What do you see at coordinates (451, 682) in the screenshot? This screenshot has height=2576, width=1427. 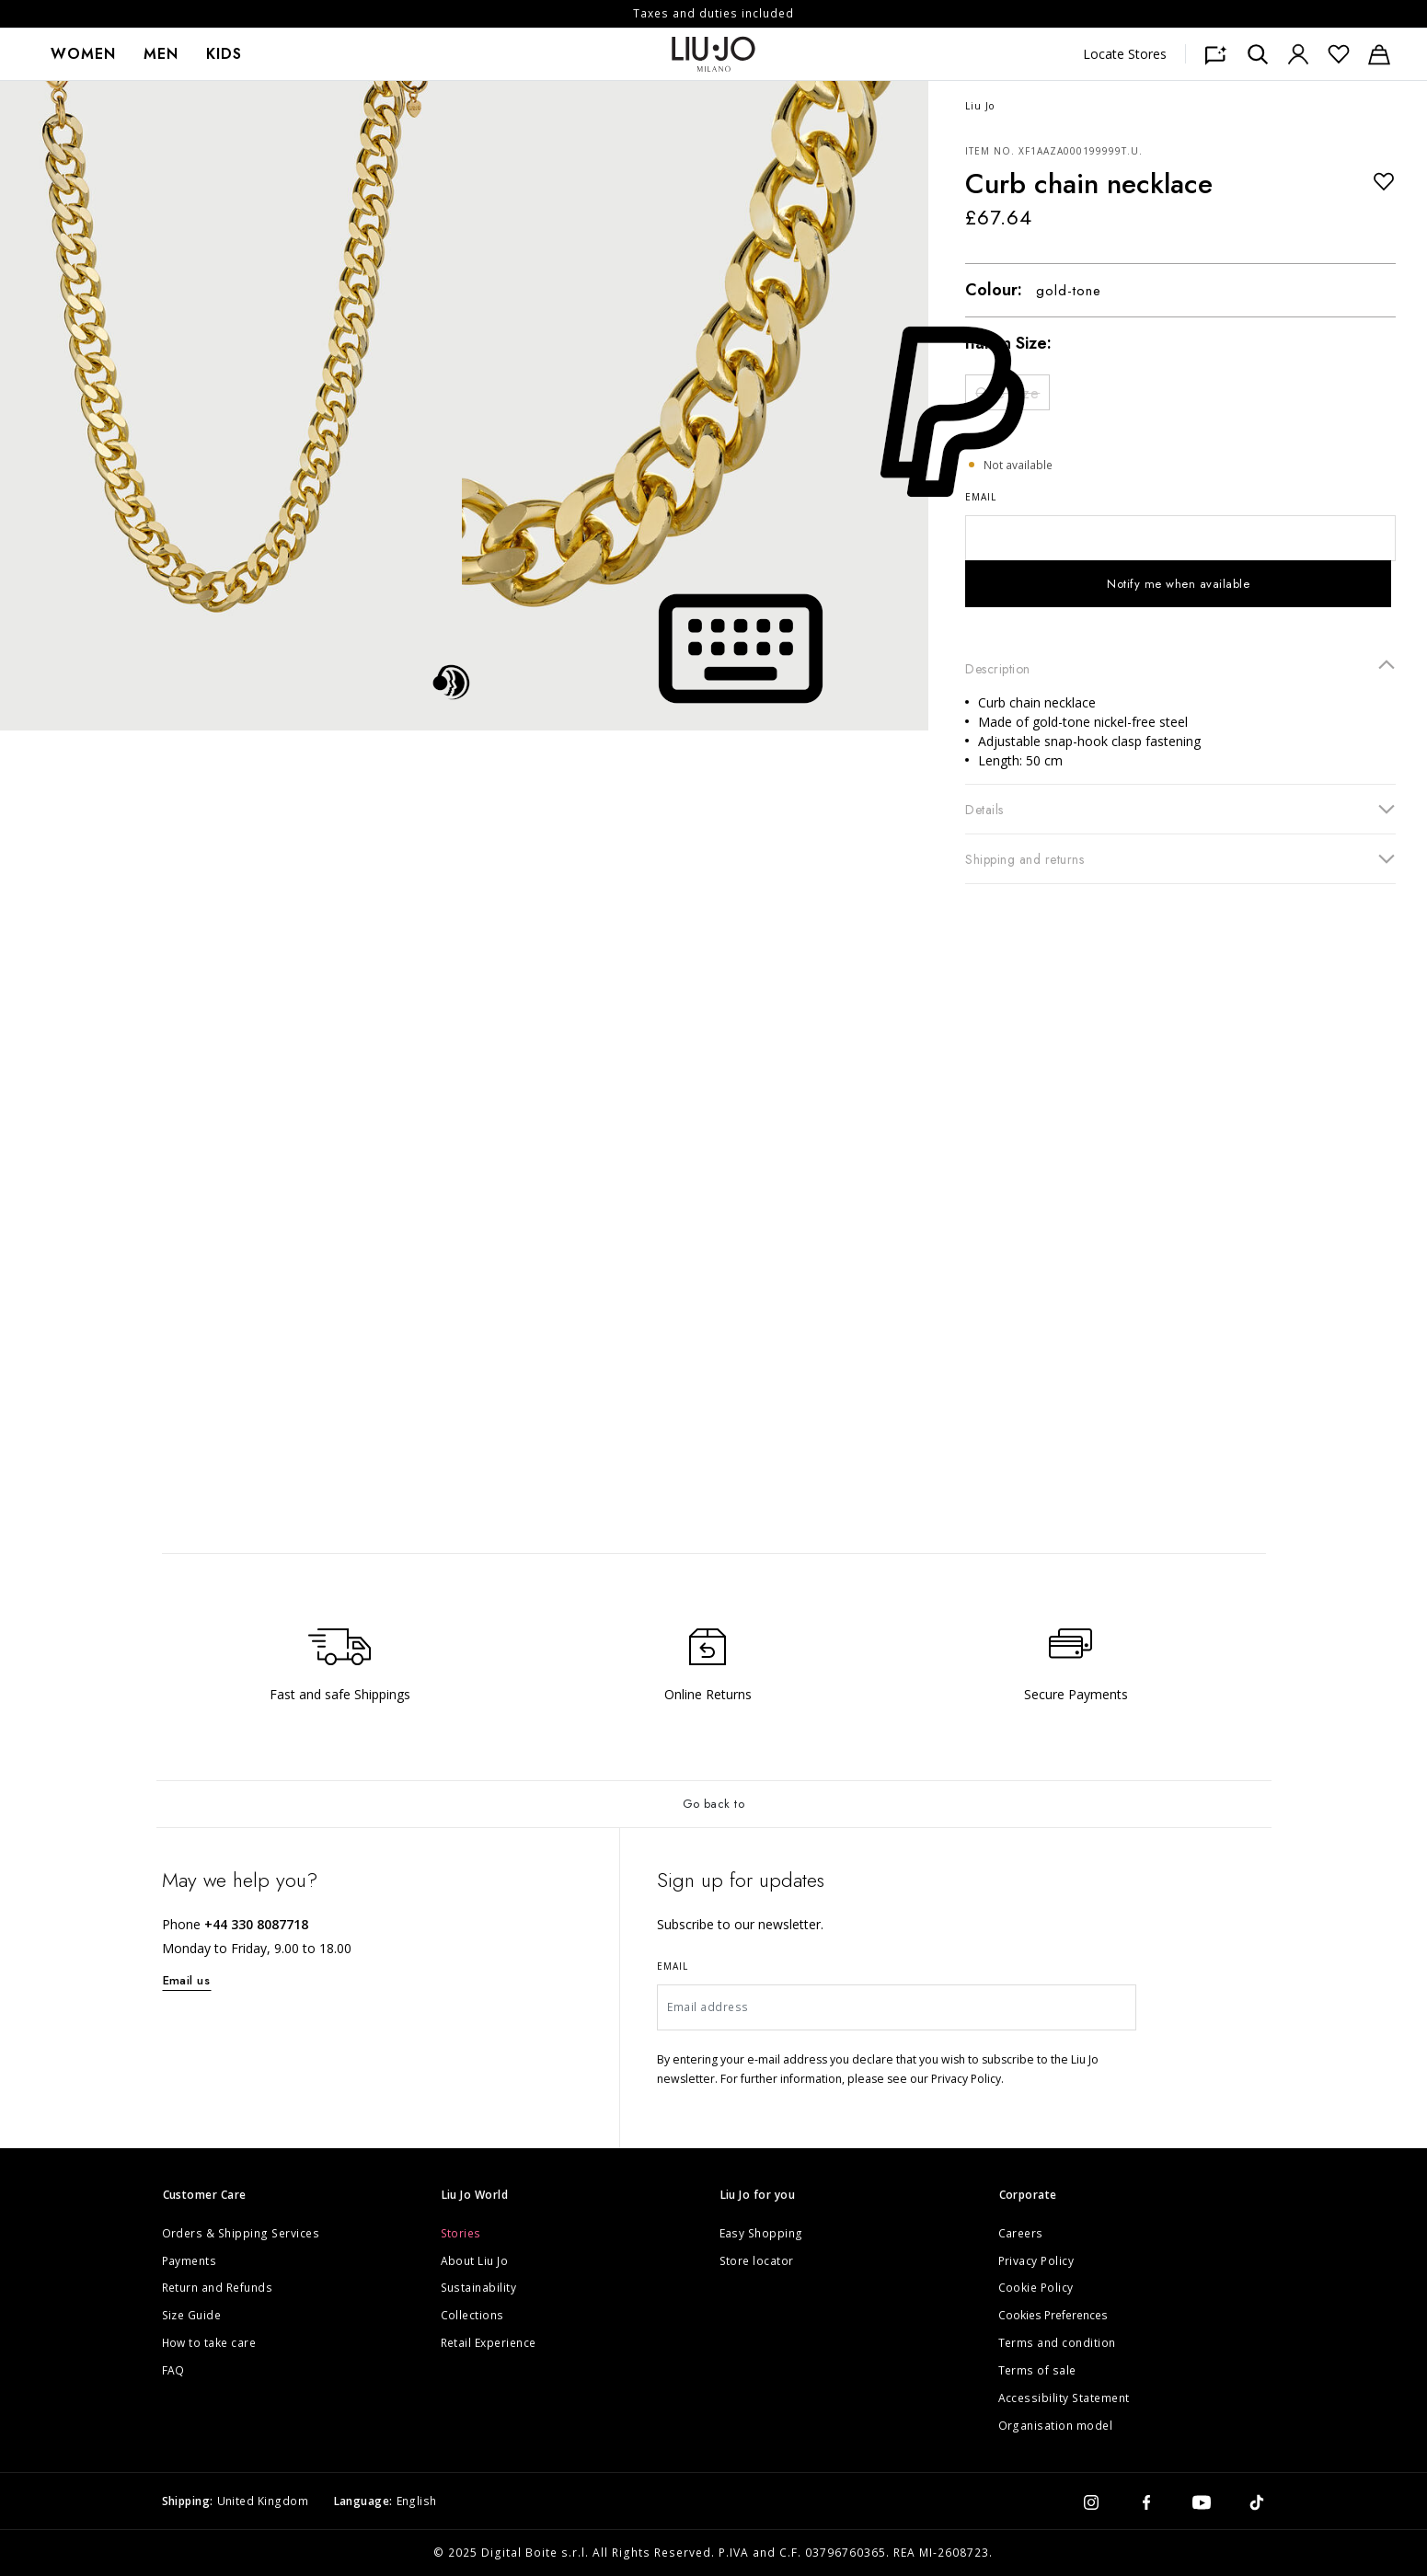 I see `open teamspeak voice chat application` at bounding box center [451, 682].